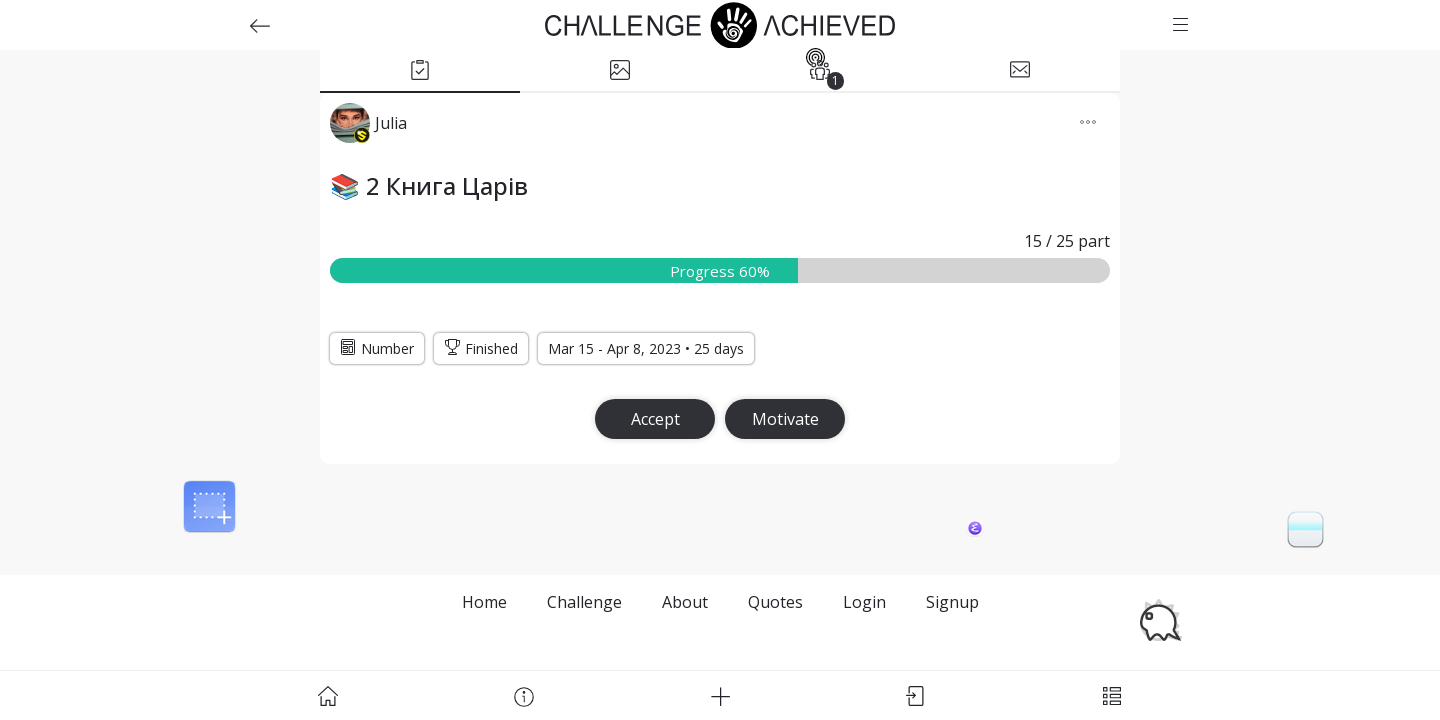 The width and height of the screenshot is (1440, 720). What do you see at coordinates (975, 528) in the screenshot?
I see `open emacs text editor` at bounding box center [975, 528].